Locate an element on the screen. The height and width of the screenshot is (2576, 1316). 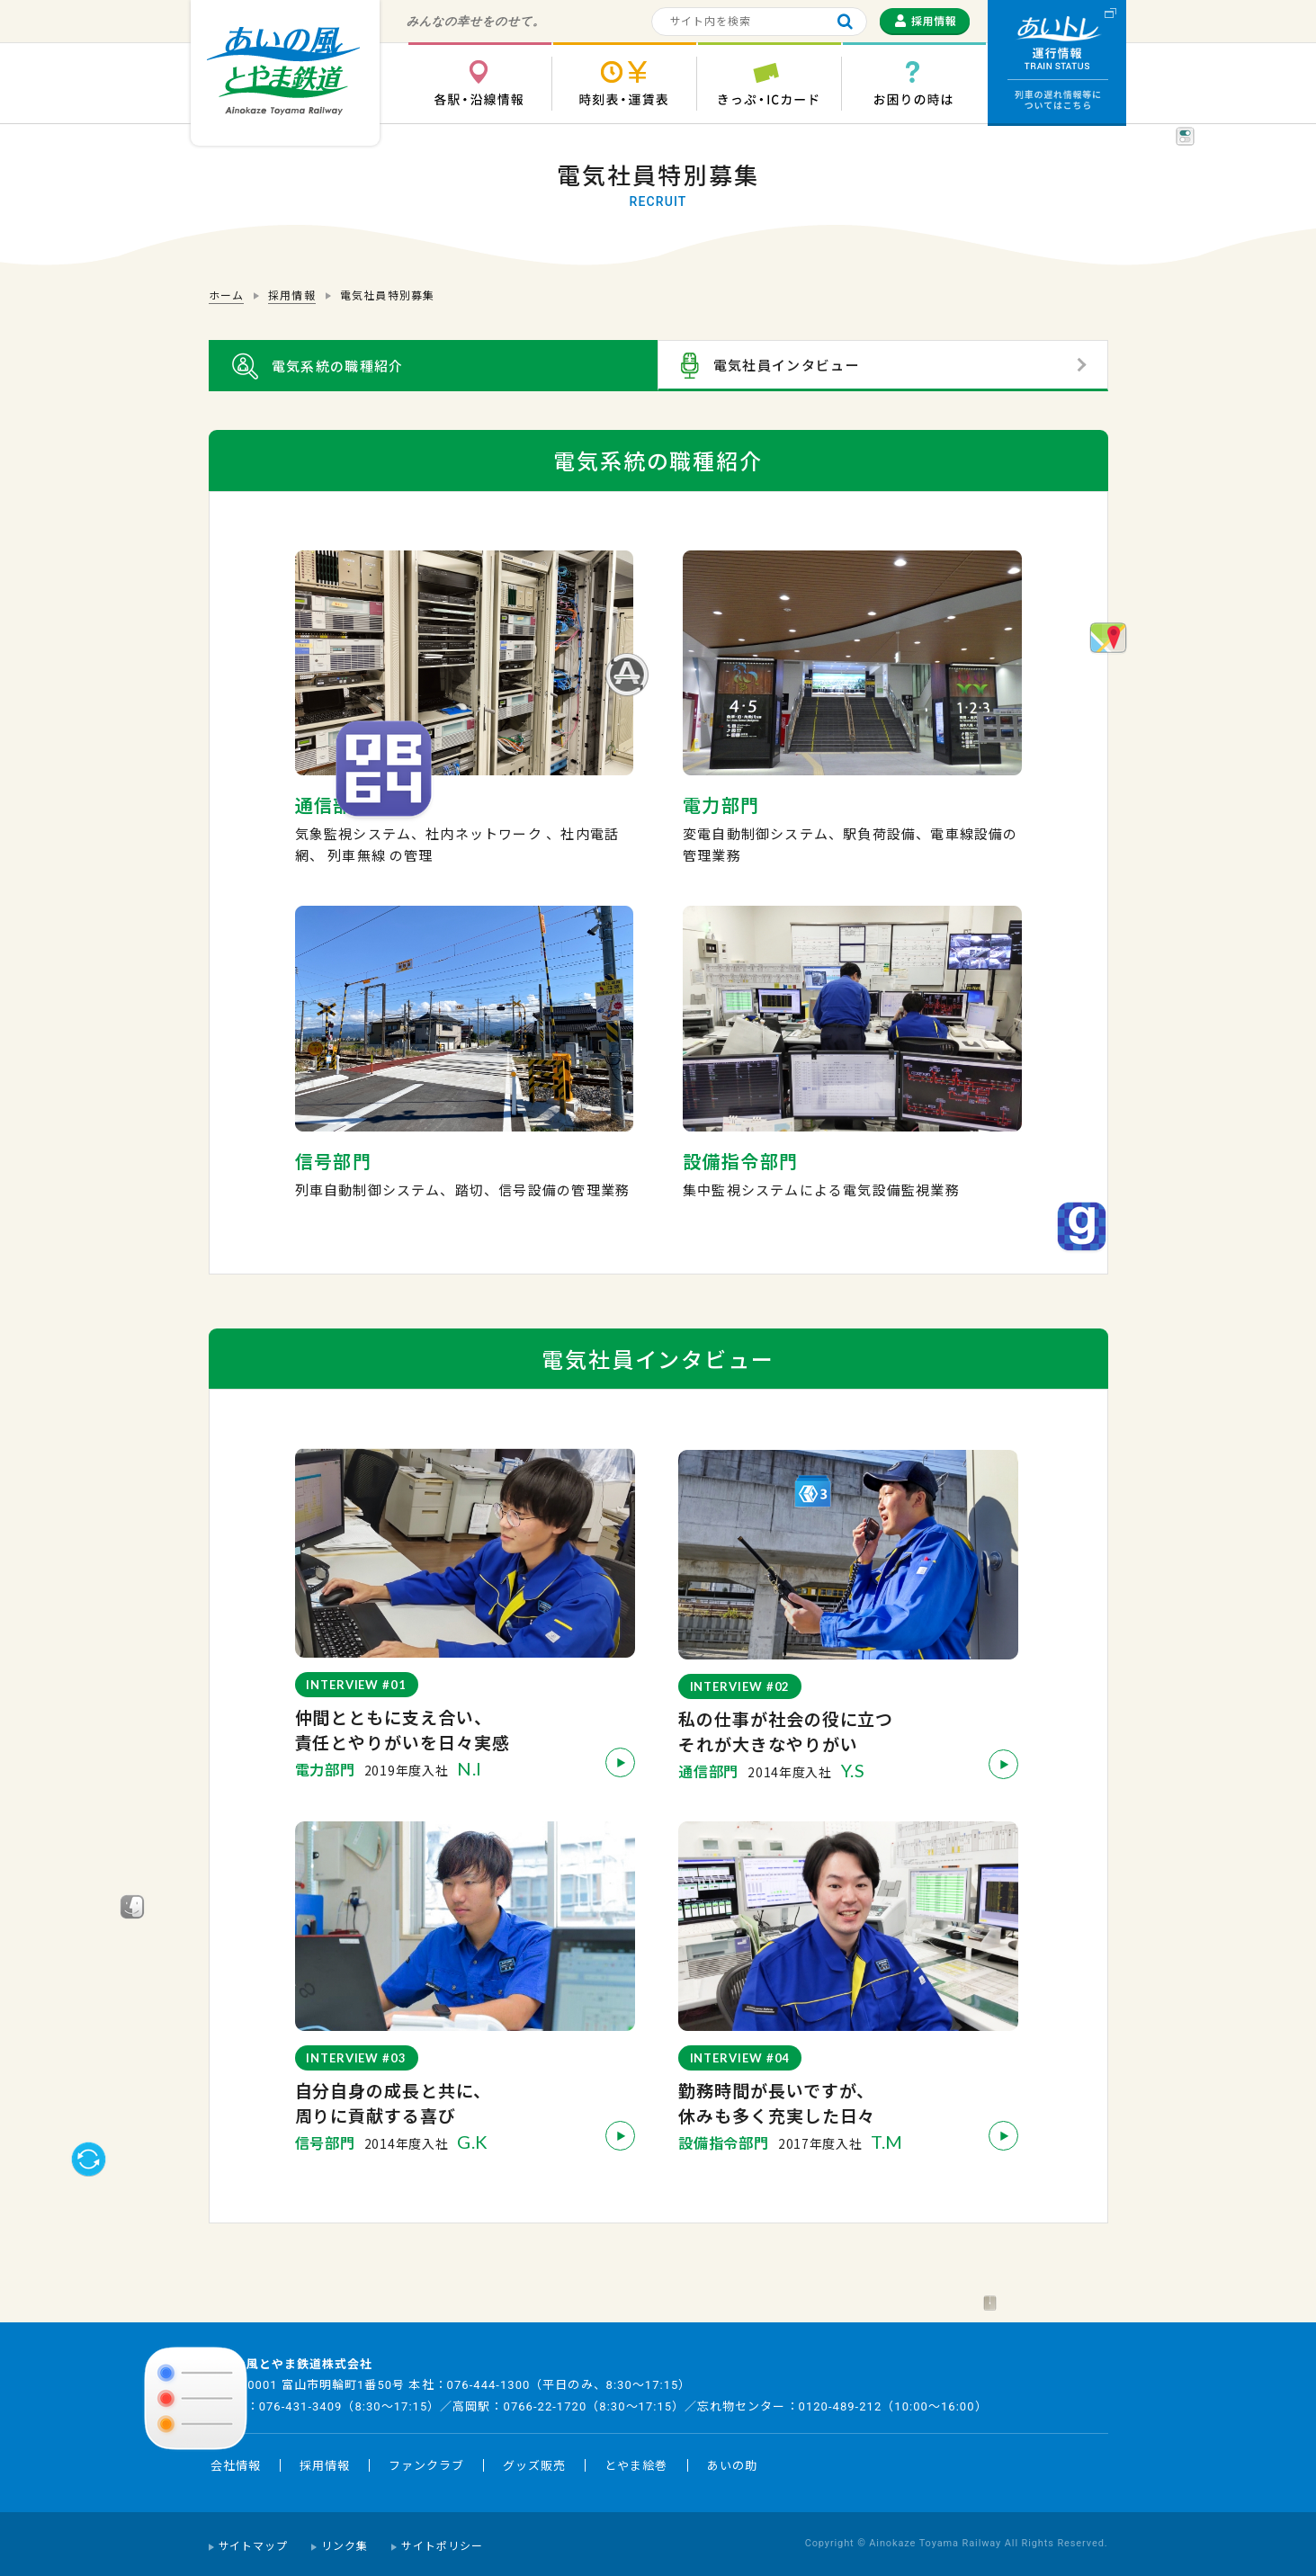
dropbox is currently syncing files is located at coordinates (88, 2159).